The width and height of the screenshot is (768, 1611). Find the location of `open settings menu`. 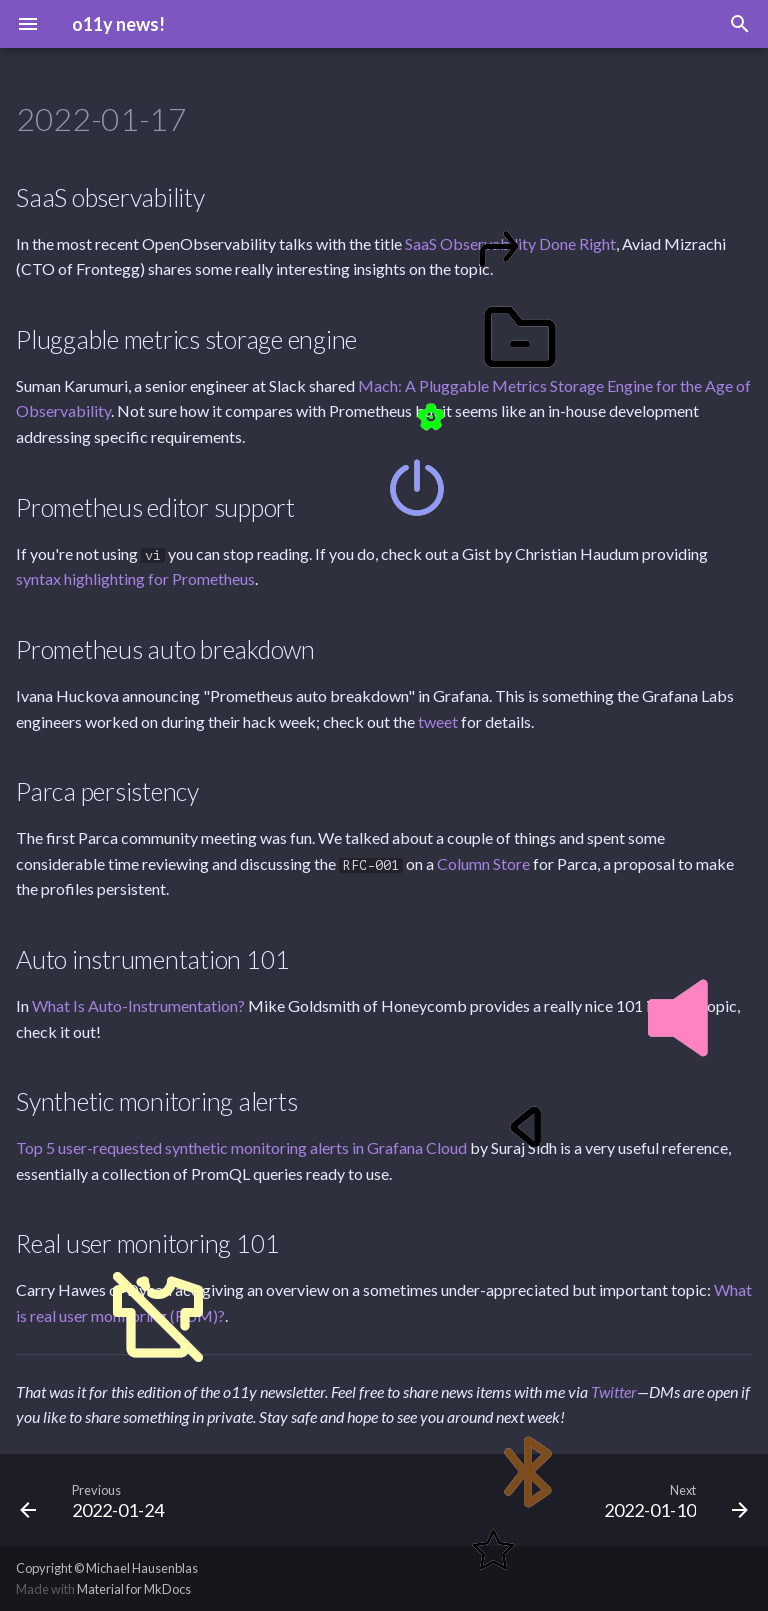

open settings menu is located at coordinates (431, 417).